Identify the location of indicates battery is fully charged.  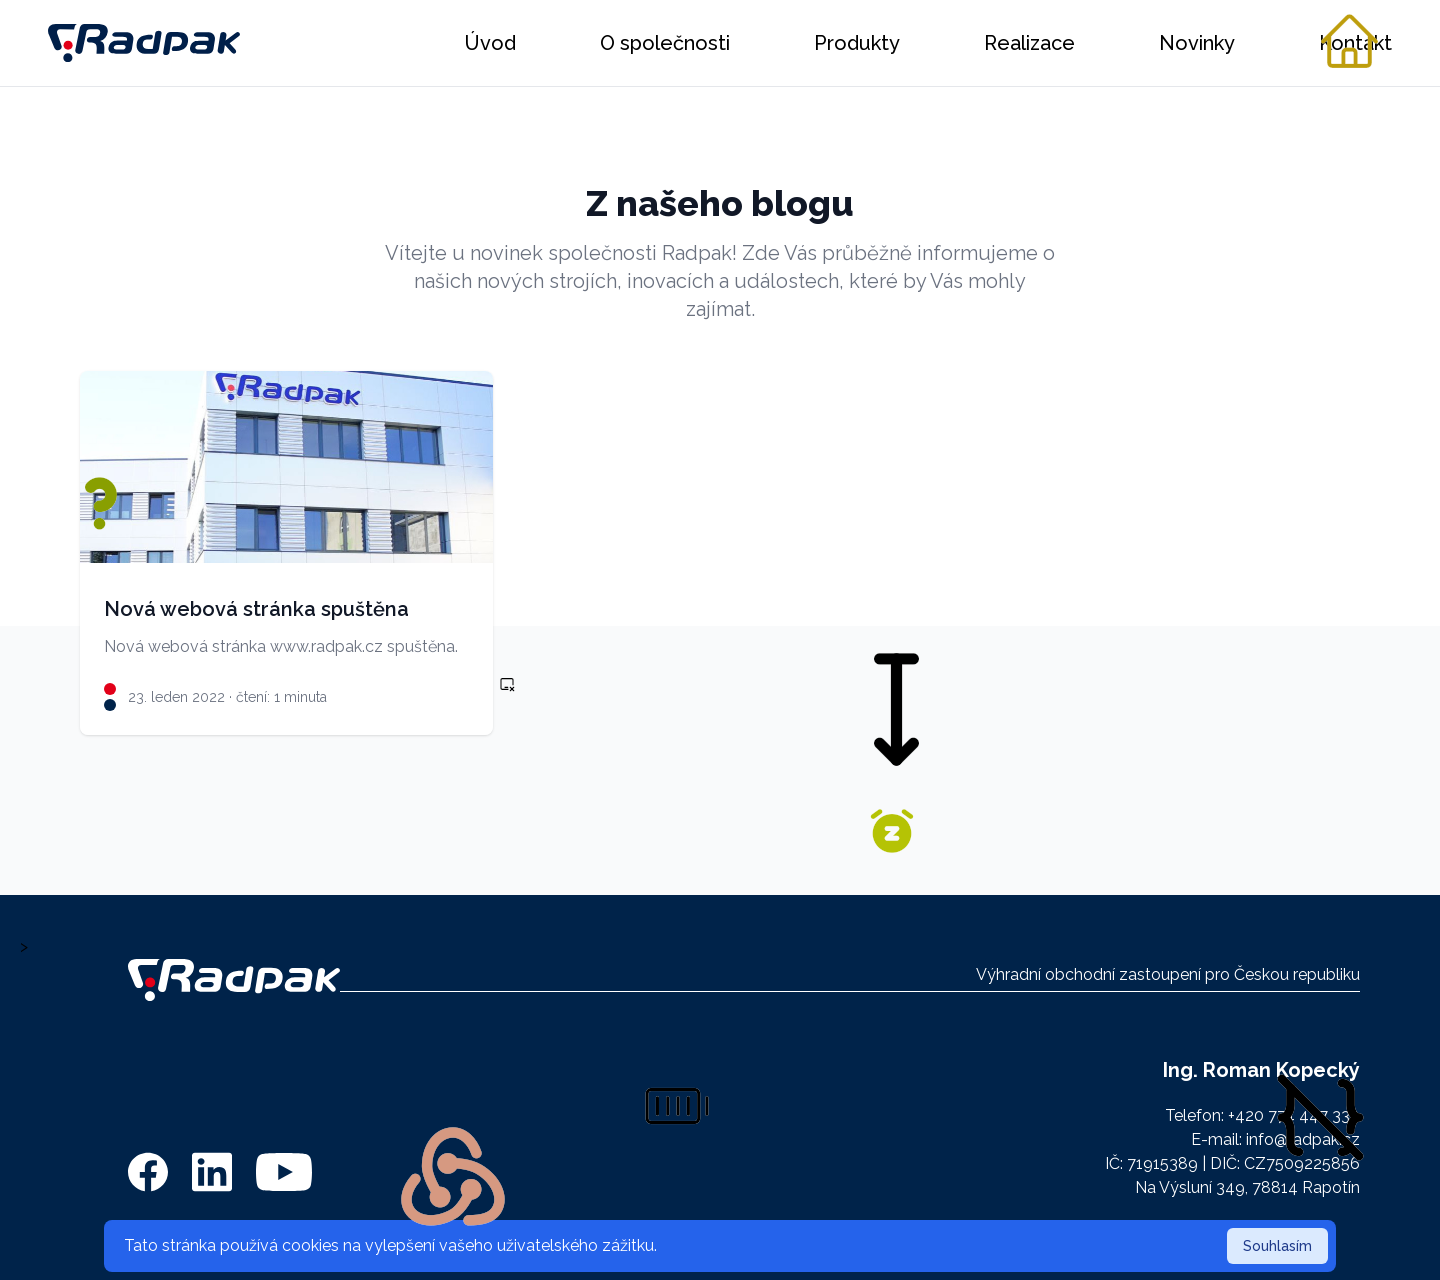
(676, 1106).